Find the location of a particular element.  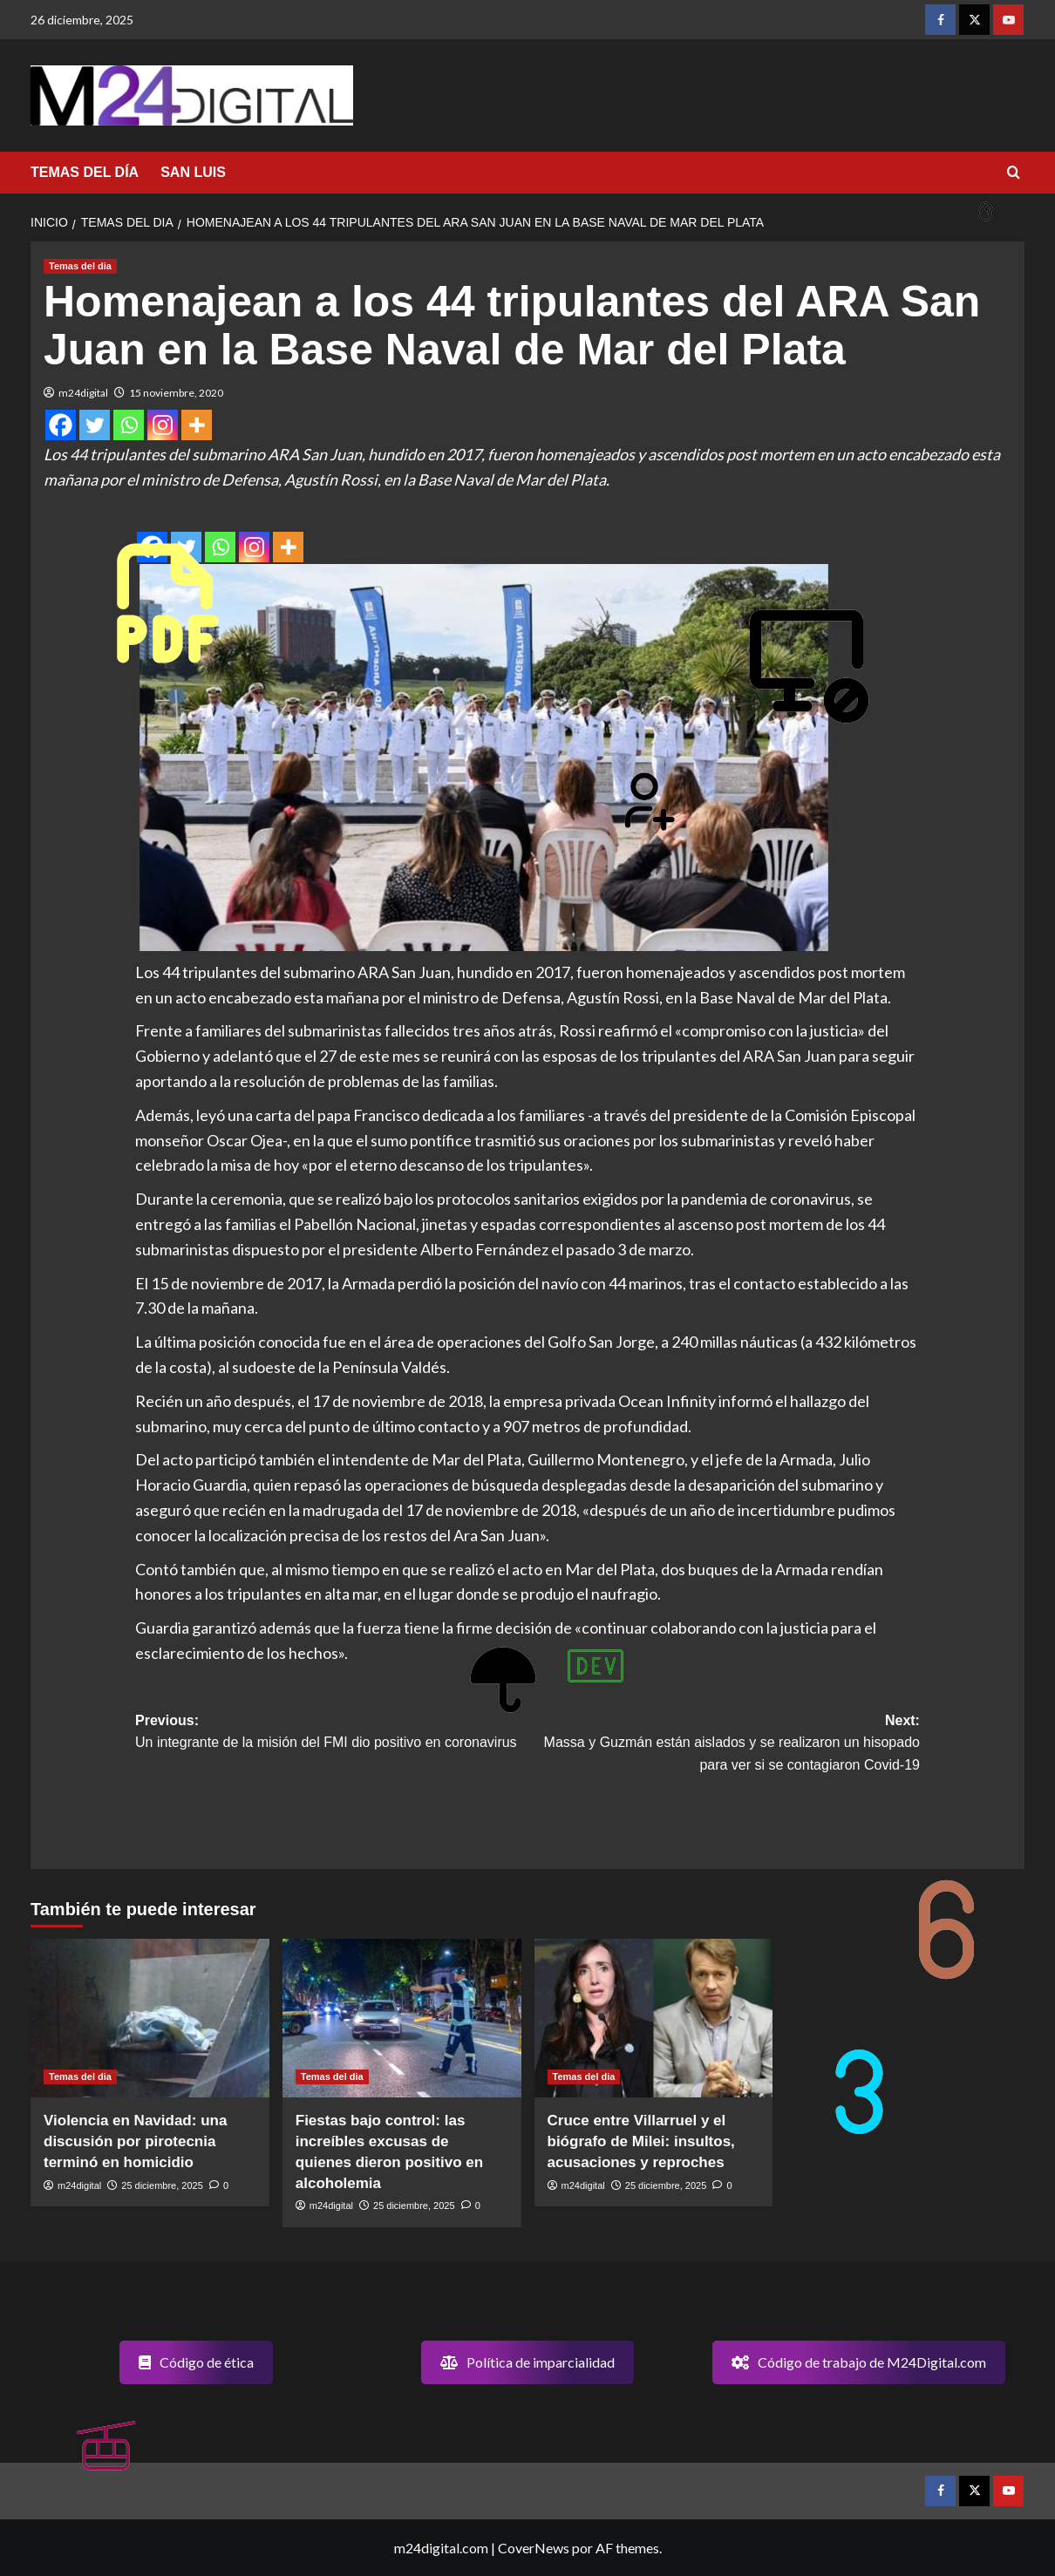

indicates a PDF file type is located at coordinates (165, 603).